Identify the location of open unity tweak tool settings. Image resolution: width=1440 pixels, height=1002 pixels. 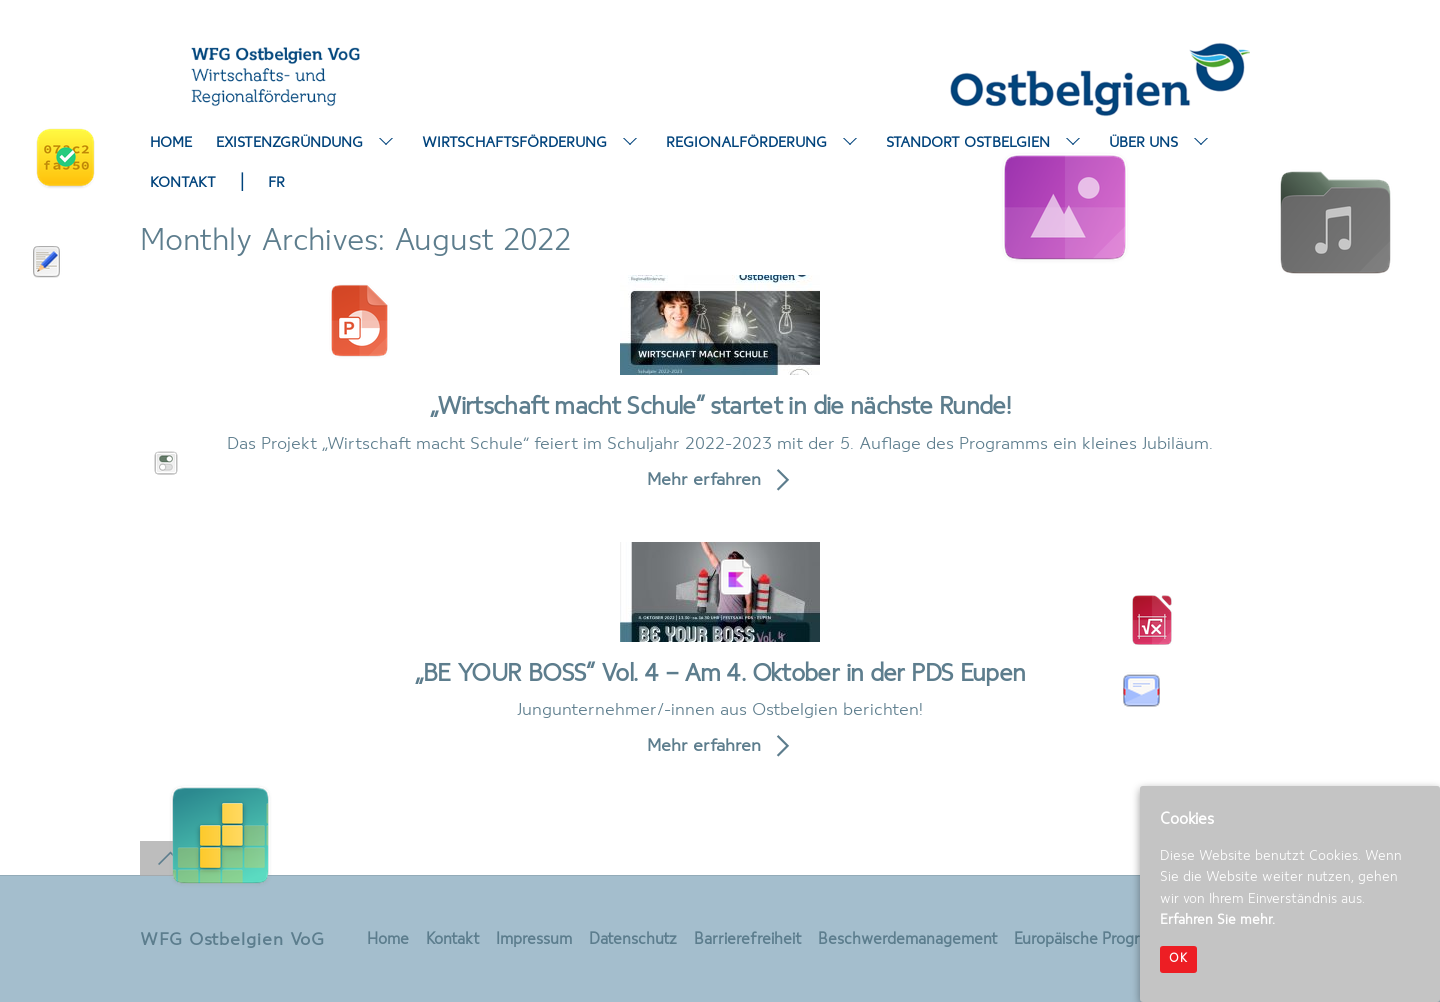
(166, 463).